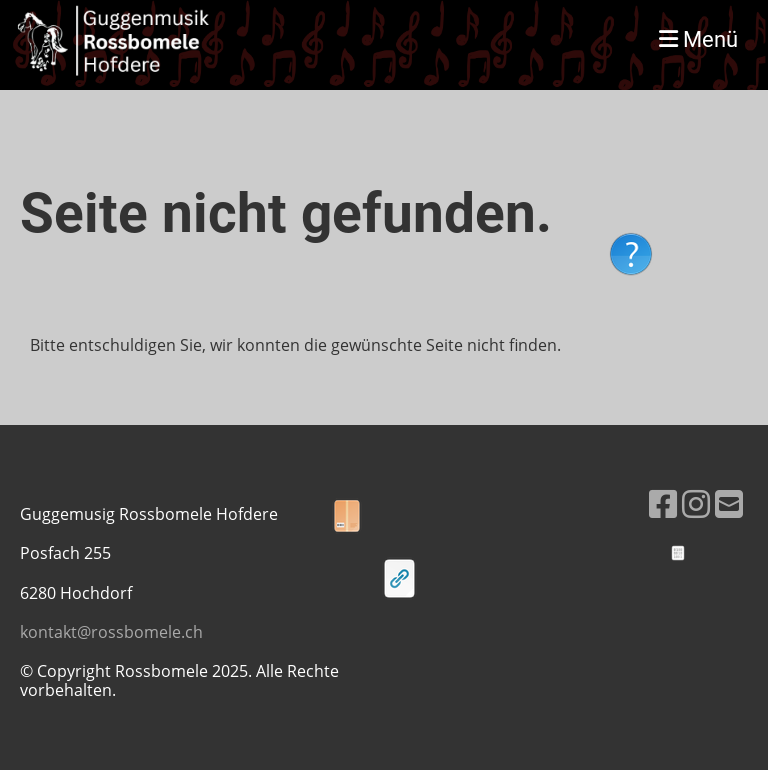 The height and width of the screenshot is (770, 768). I want to click on open a compressed archive file, so click(347, 516).